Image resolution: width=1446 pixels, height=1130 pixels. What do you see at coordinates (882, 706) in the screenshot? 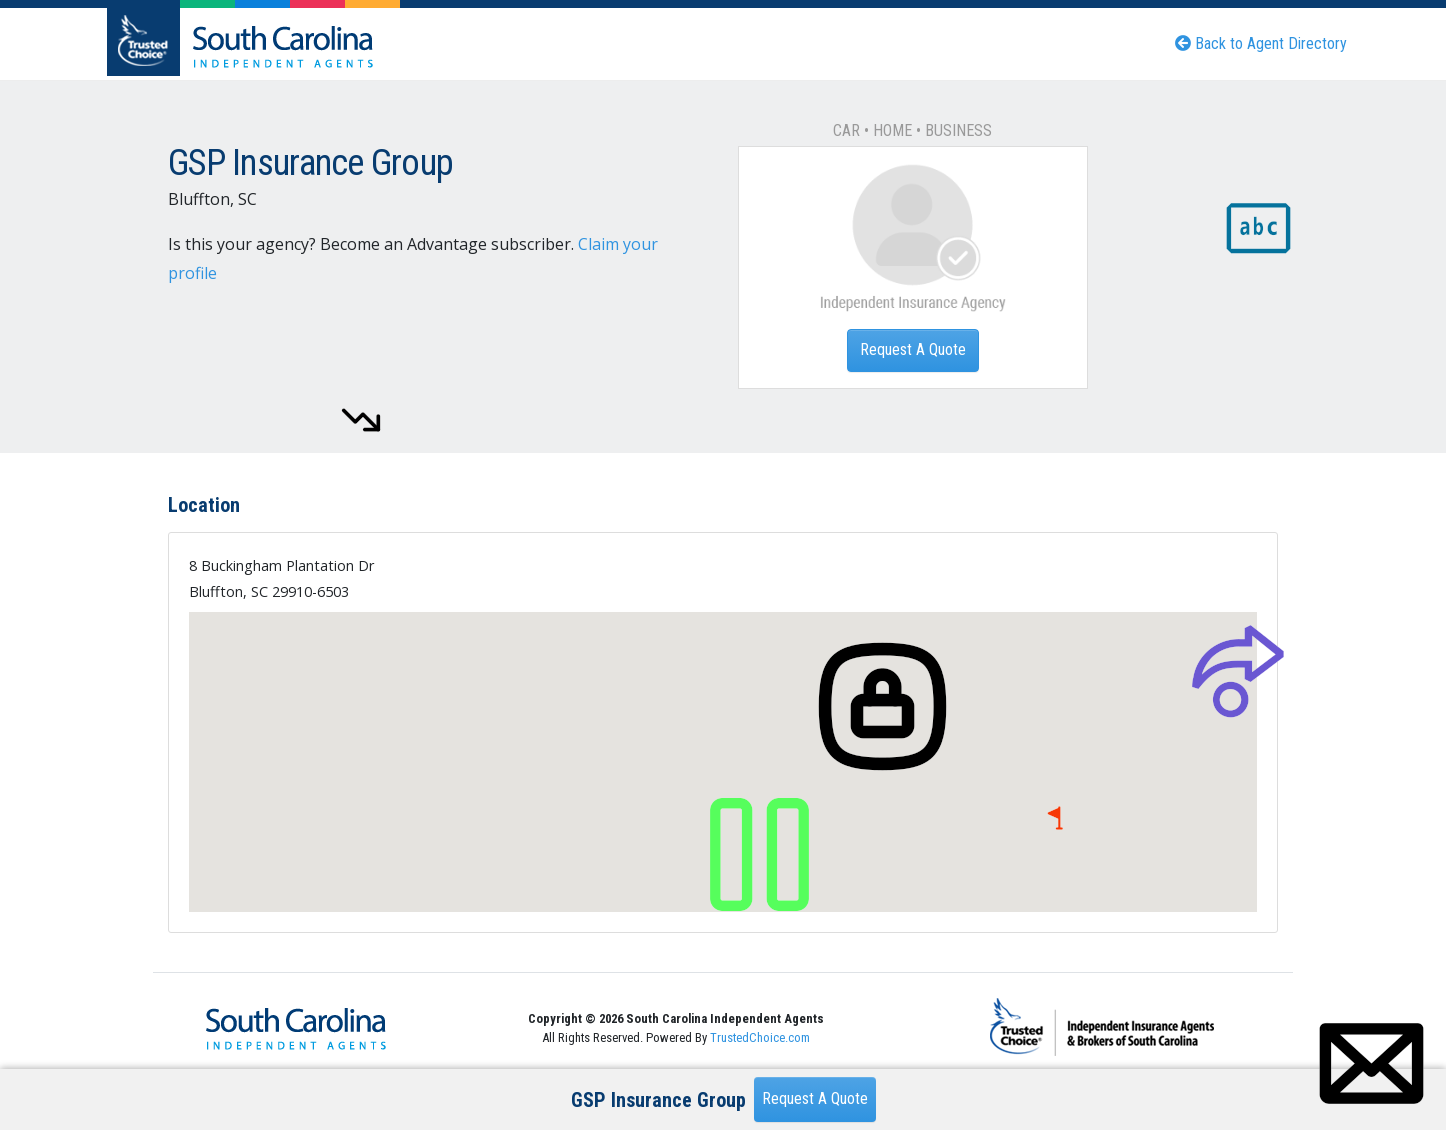
I see `indicates a locked or secured item` at bounding box center [882, 706].